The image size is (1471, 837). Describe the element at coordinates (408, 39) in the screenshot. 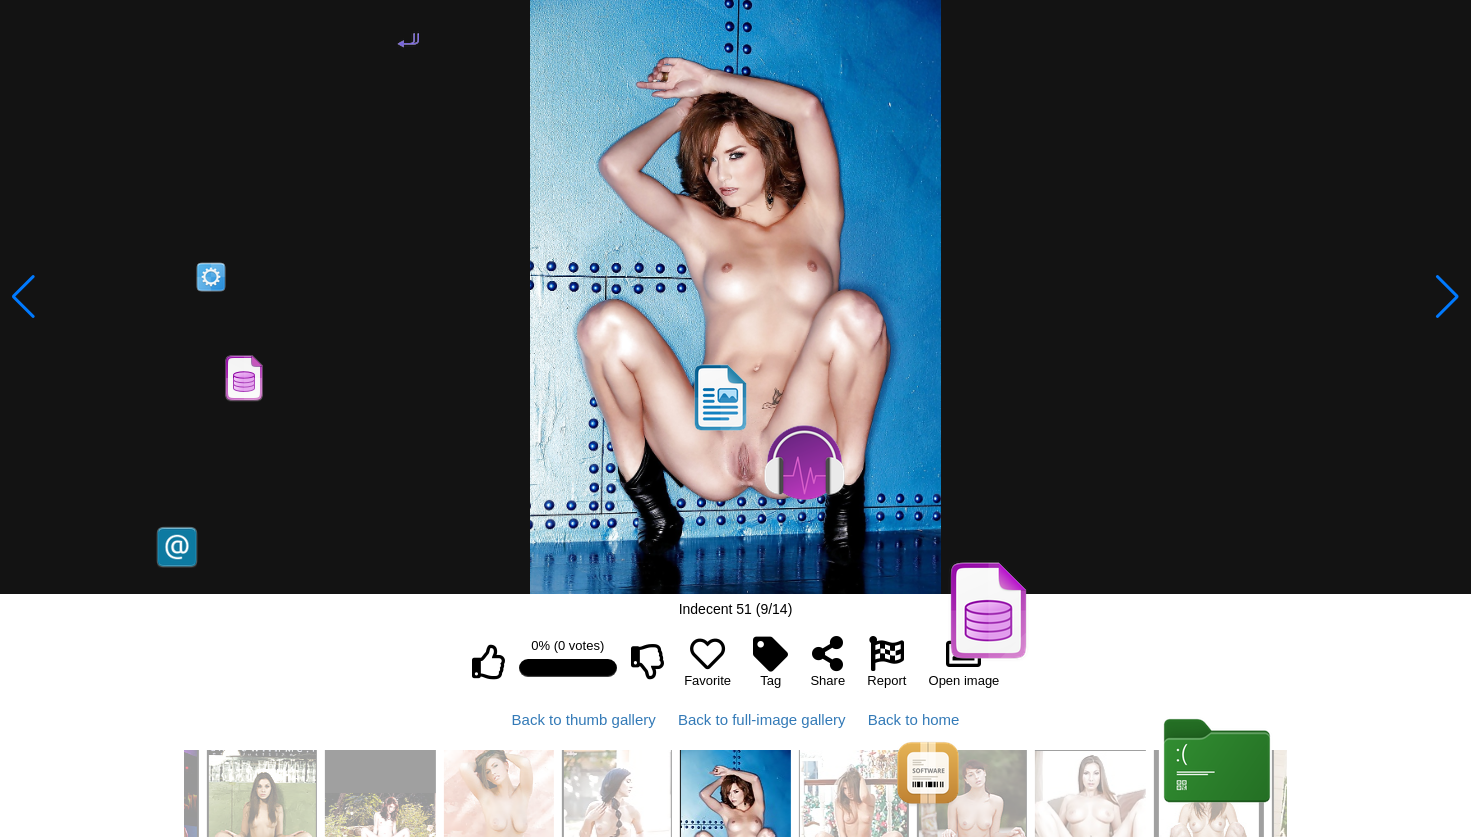

I see `reply to all recipients in an email thread` at that location.